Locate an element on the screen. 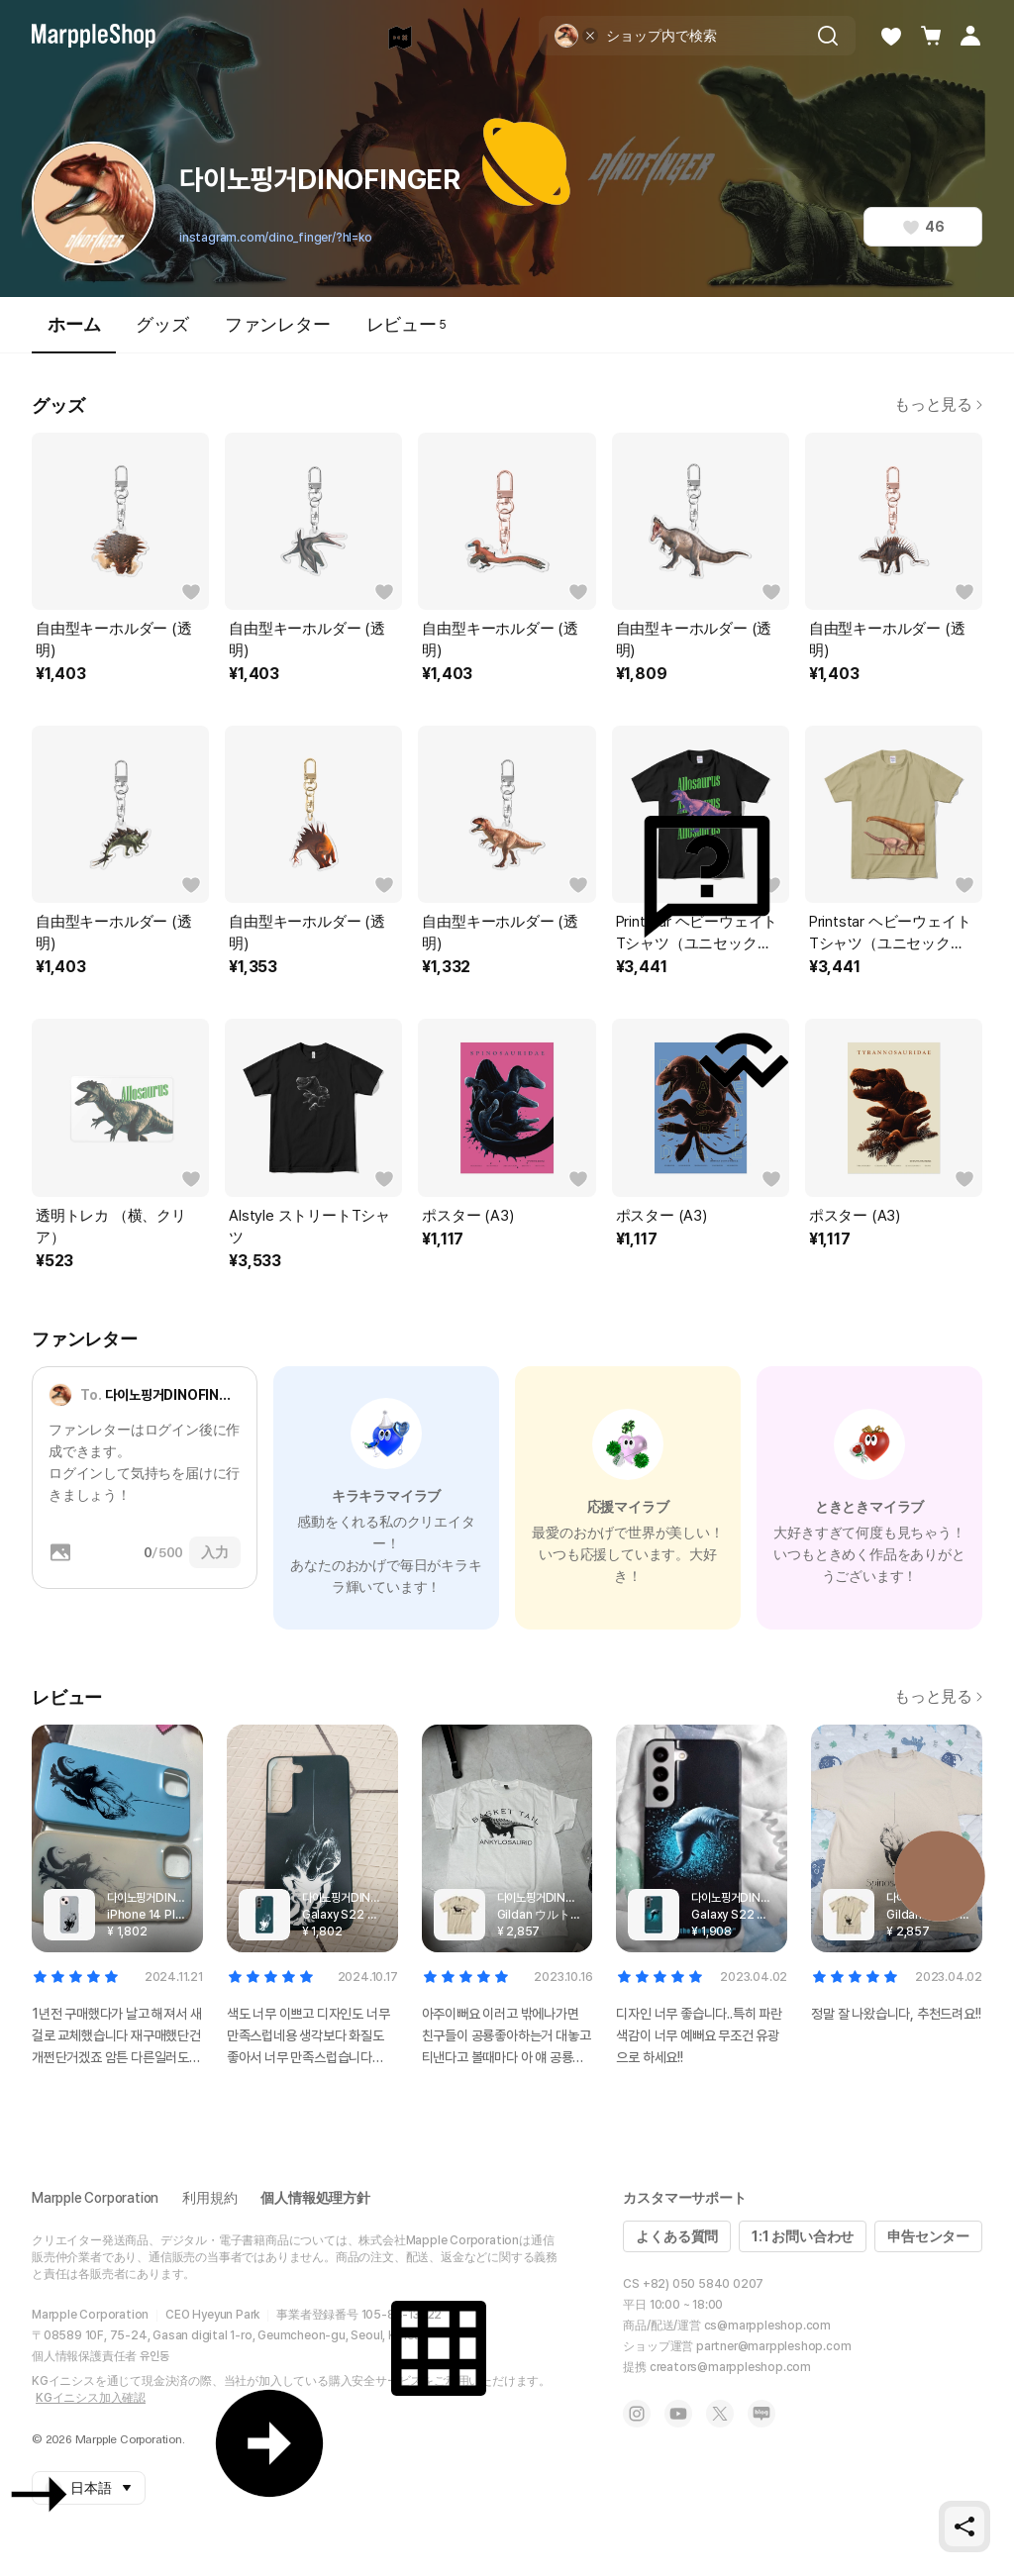 The height and width of the screenshot is (2576, 1014). open a questionnaire or survey is located at coordinates (707, 872).